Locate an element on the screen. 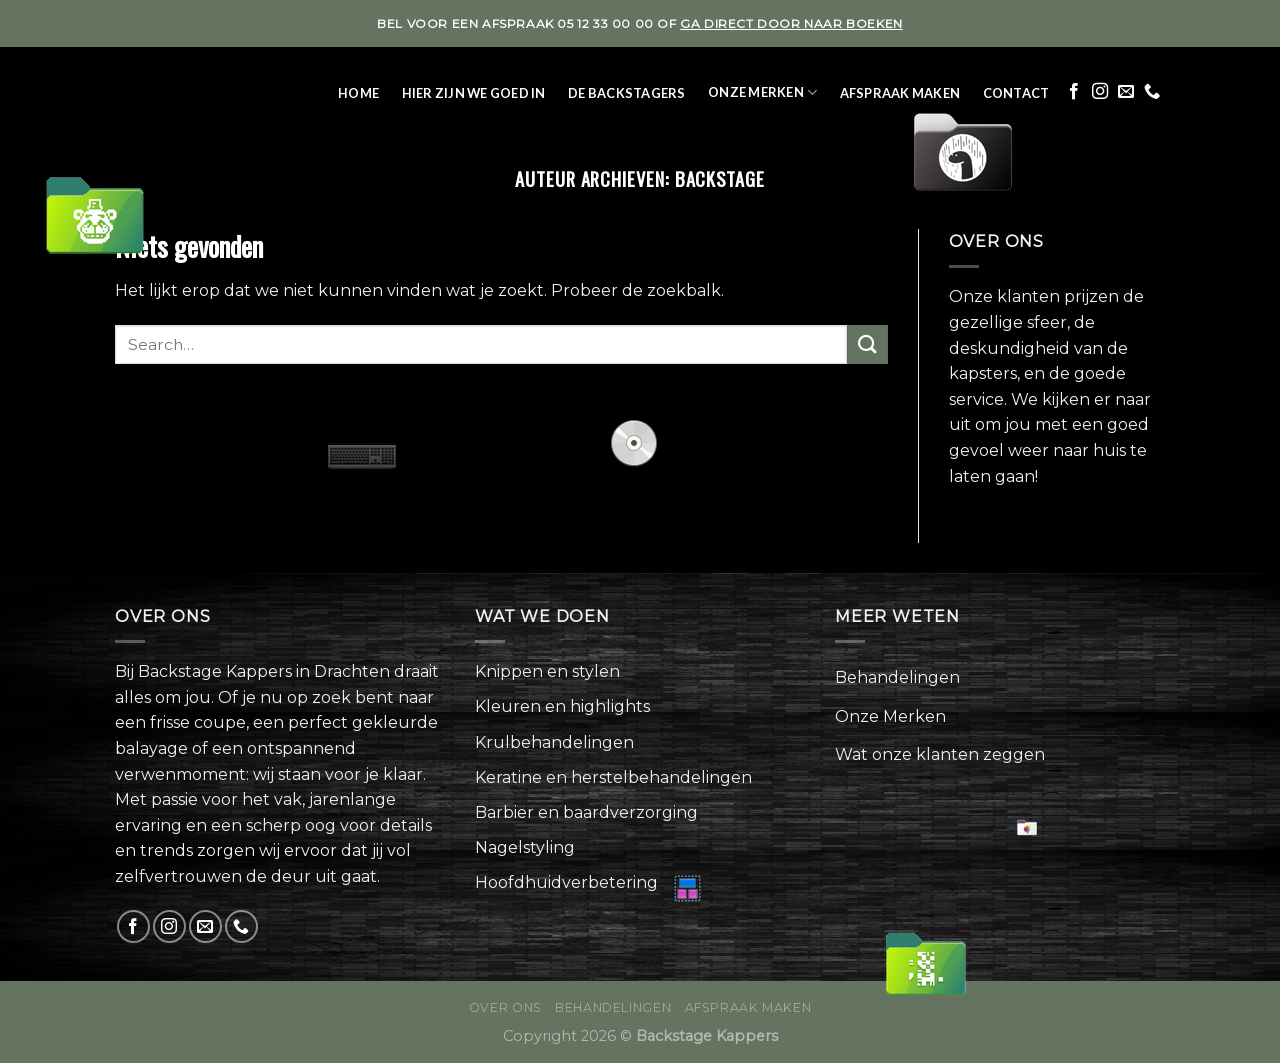  indicates a blu-ray disc drive or media is located at coordinates (634, 443).